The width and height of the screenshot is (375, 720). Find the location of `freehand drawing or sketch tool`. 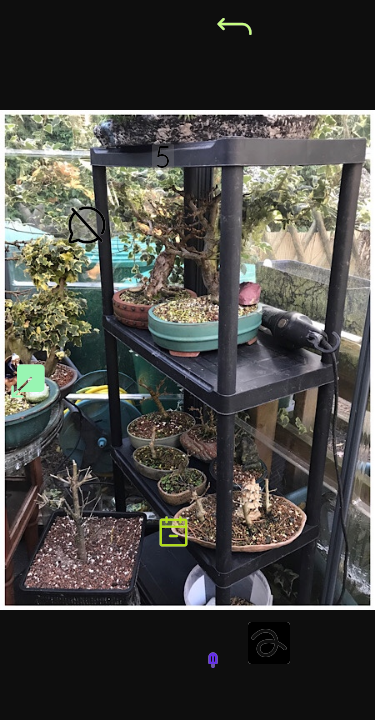

freehand drawing or sketch tool is located at coordinates (269, 643).